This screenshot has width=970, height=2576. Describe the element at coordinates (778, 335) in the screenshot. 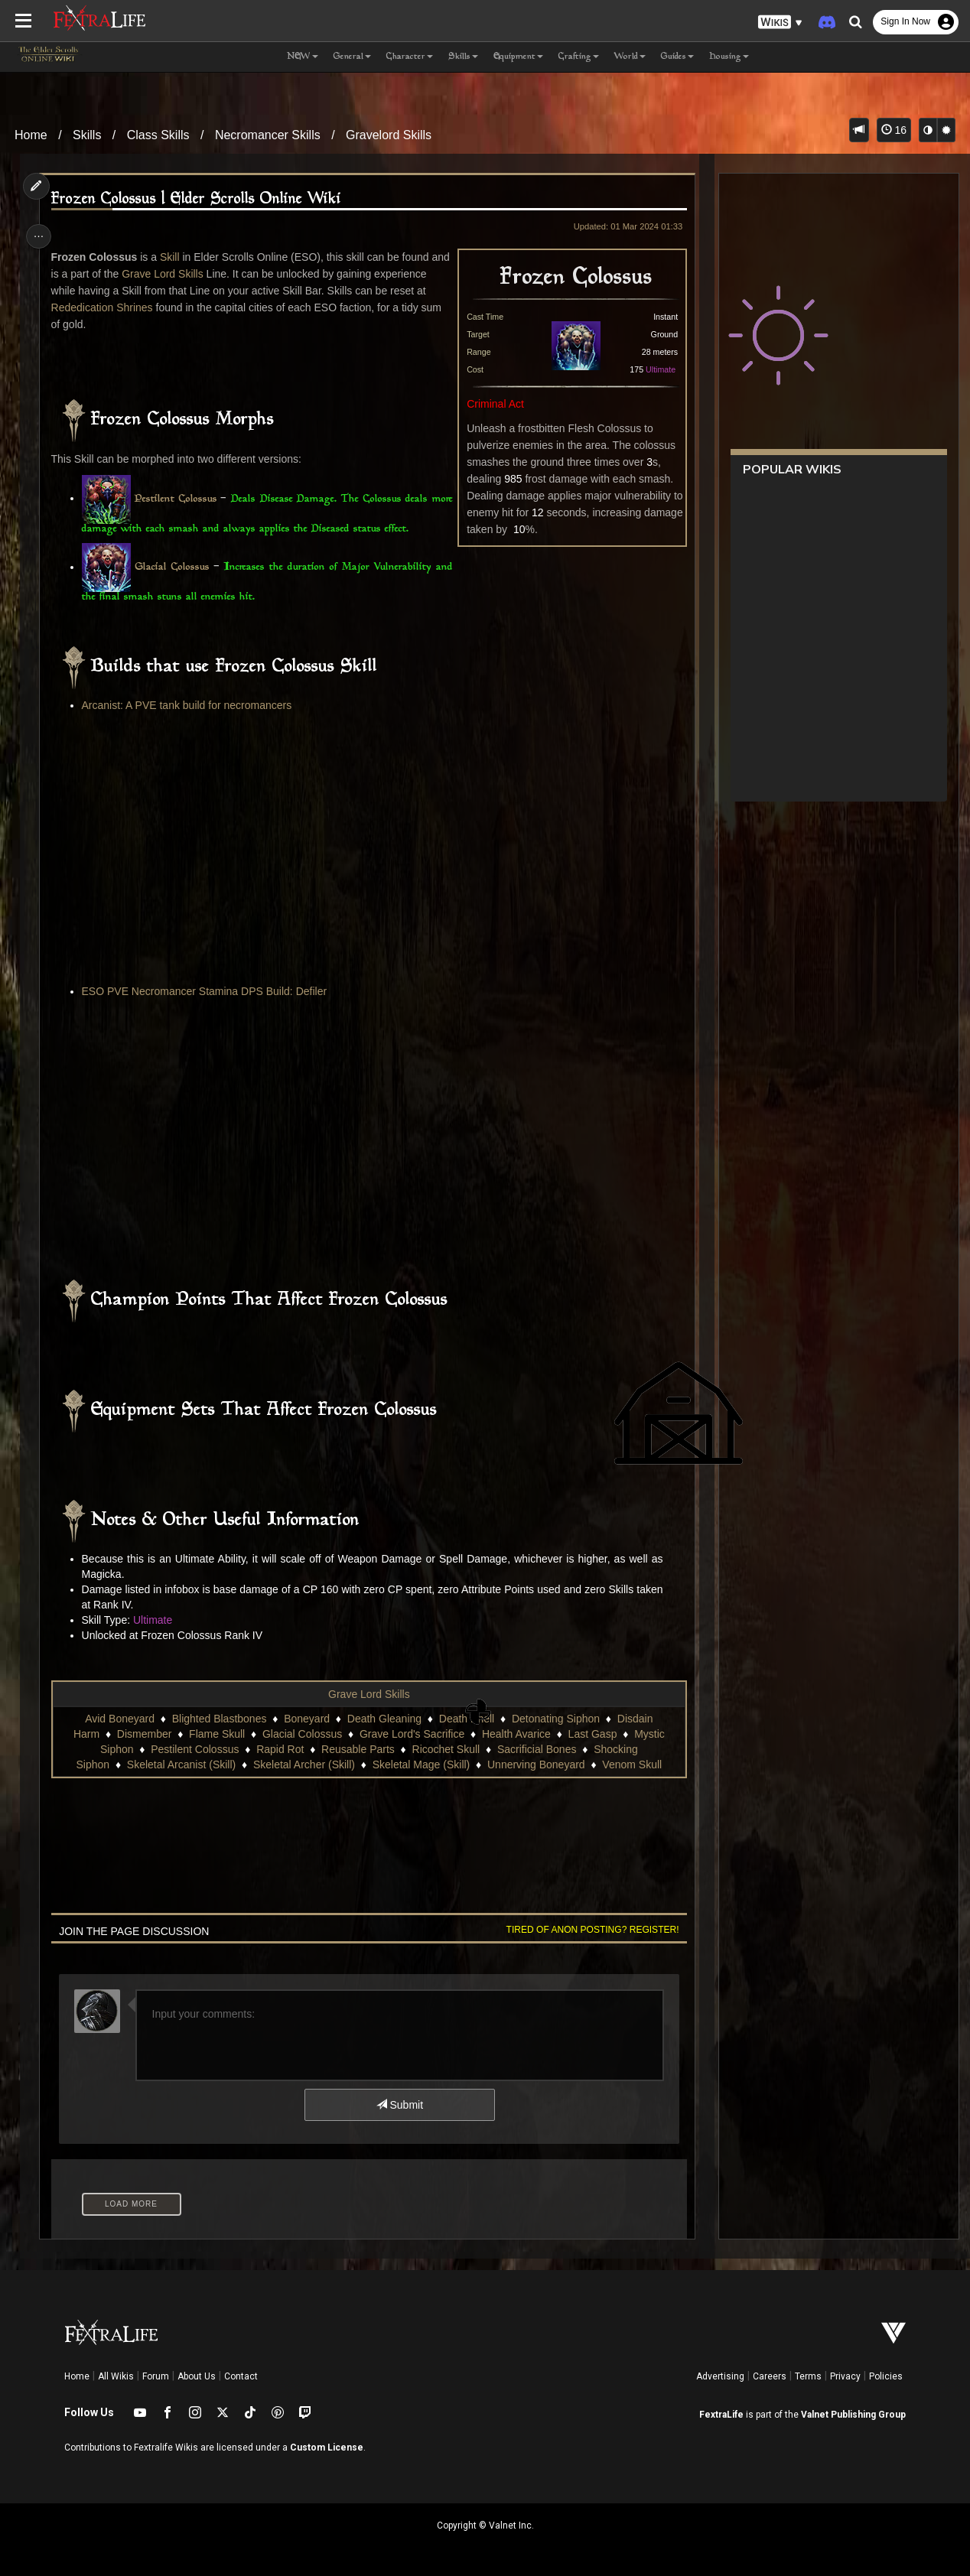

I see `switch to light mode` at that location.